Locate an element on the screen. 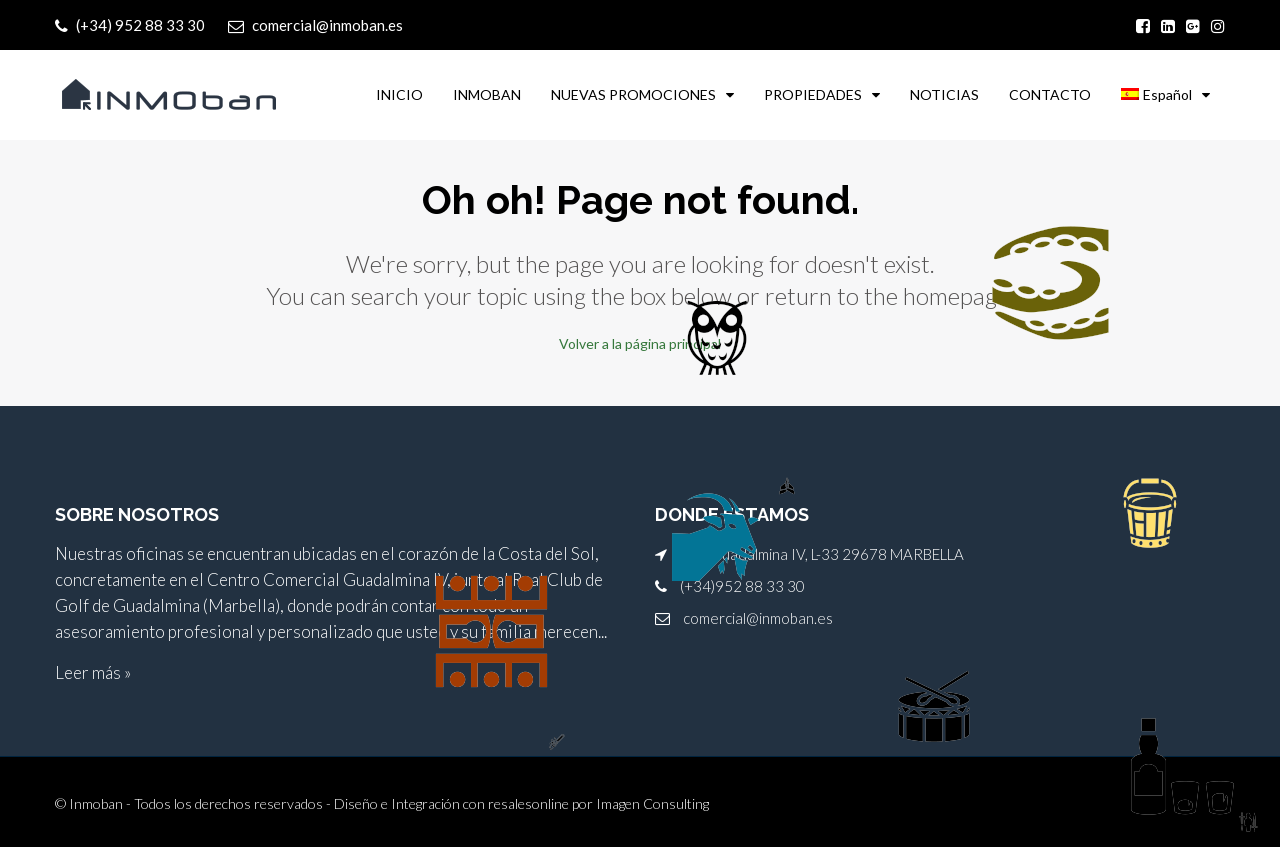 The width and height of the screenshot is (1280, 847). chainsaw tool or equipment icon is located at coordinates (557, 742).